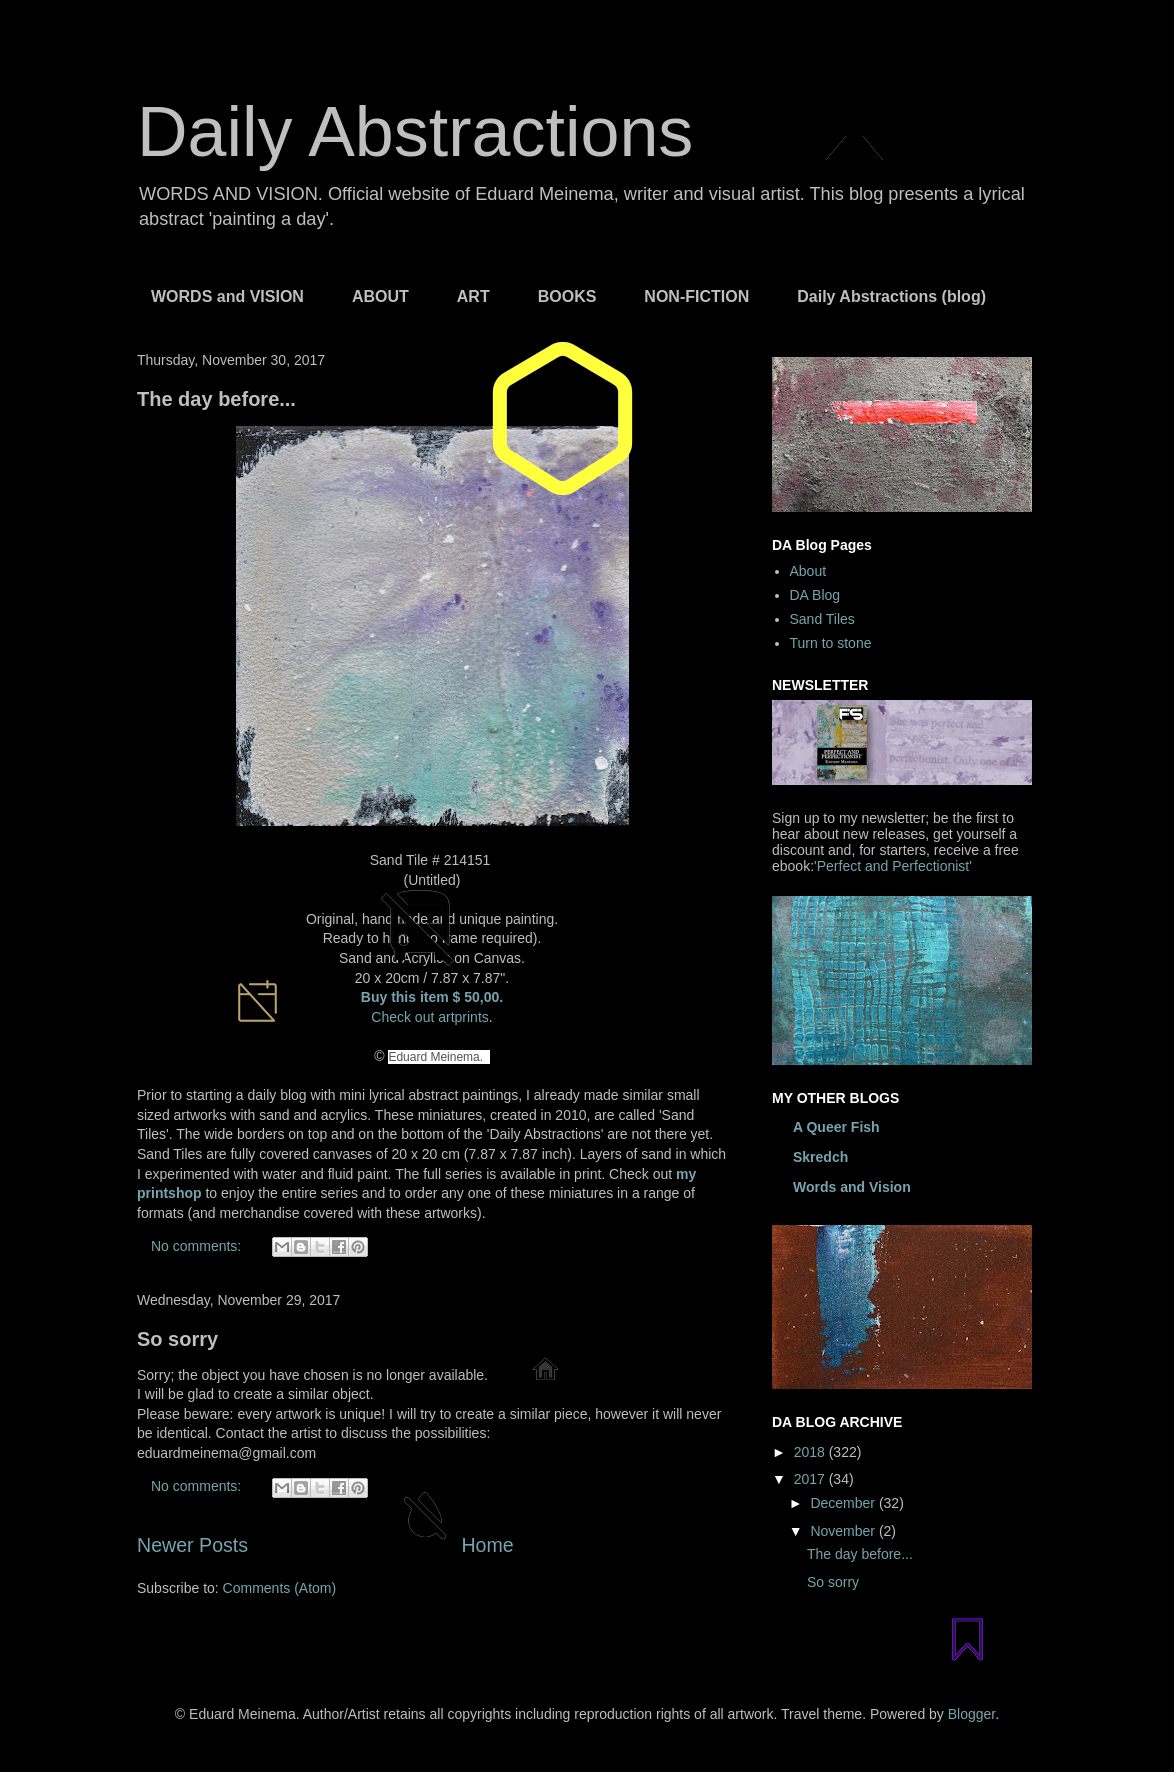 The height and width of the screenshot is (1772, 1174). I want to click on bookmark this item for later, so click(967, 1639).